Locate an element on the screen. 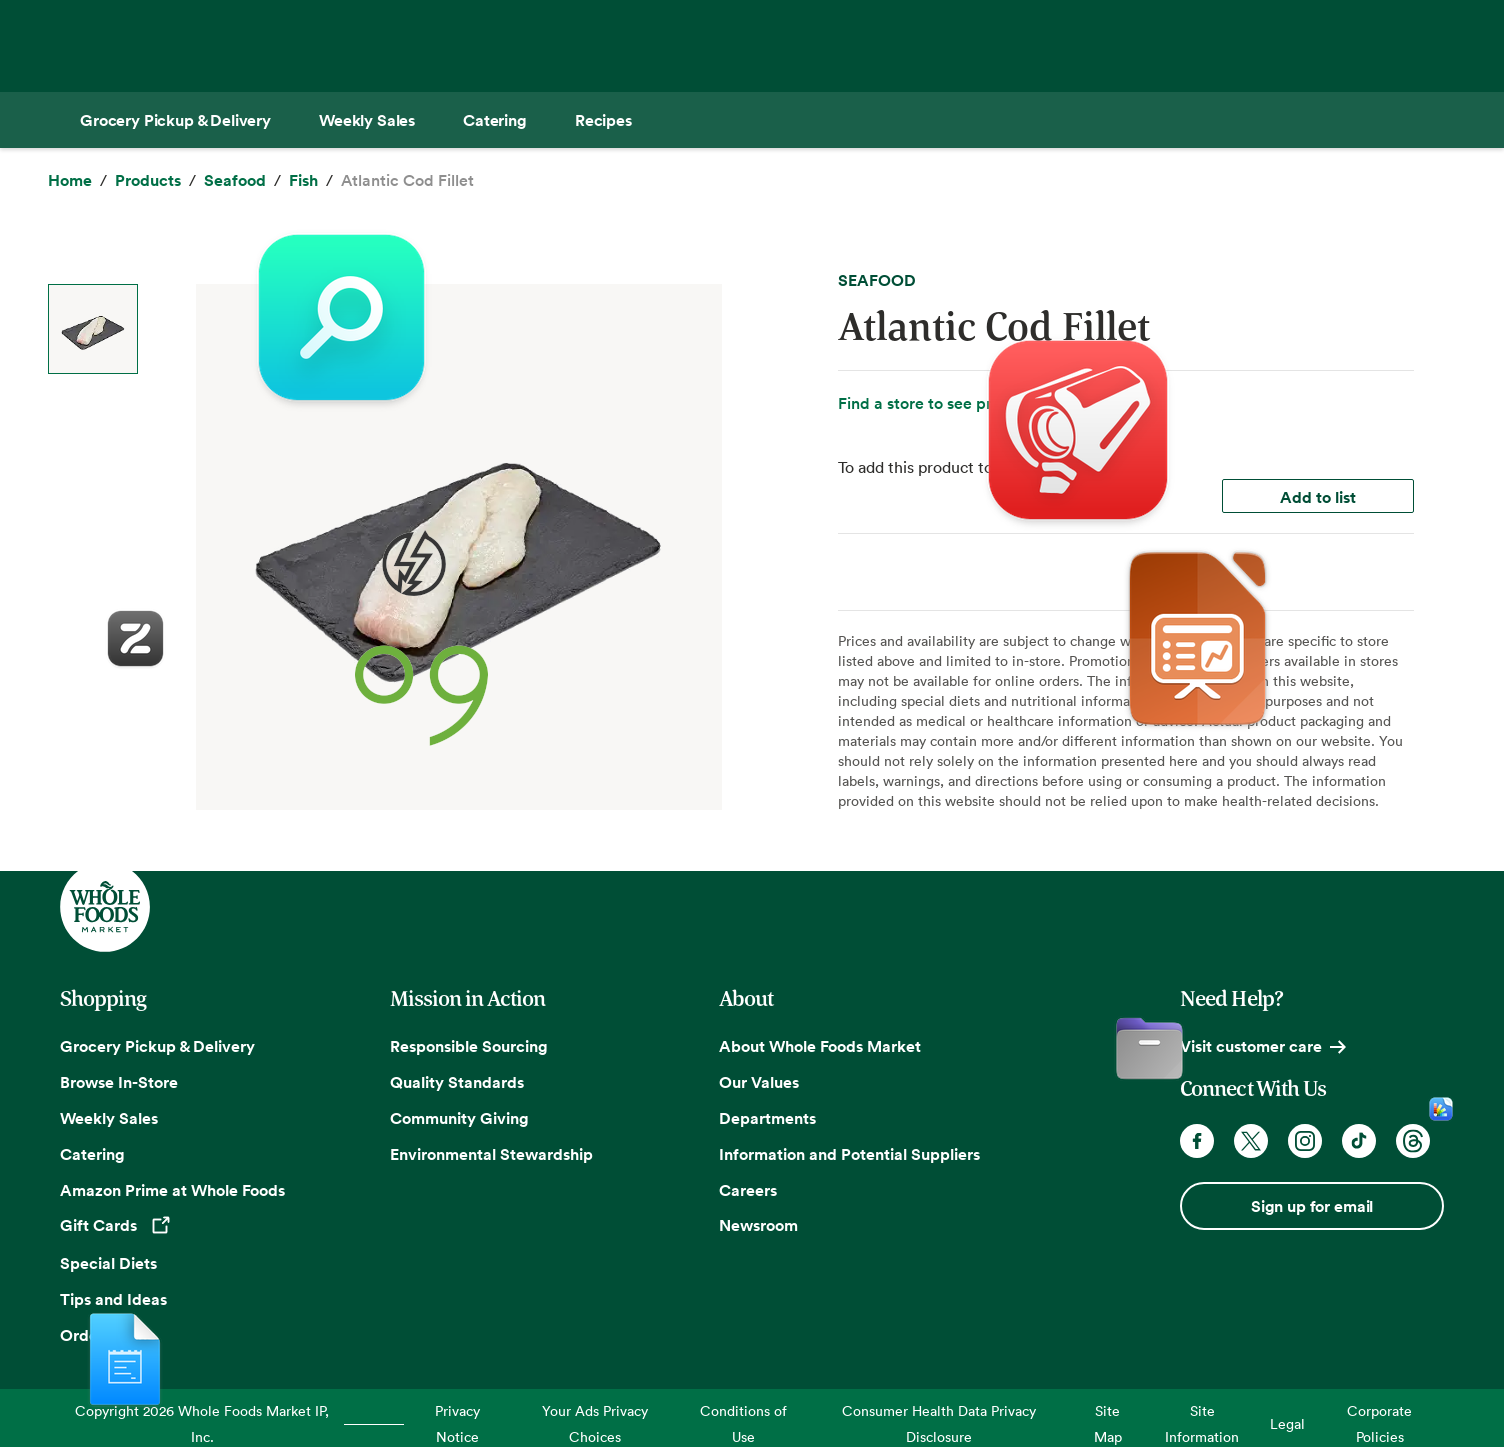 The image size is (1504, 1447). open zen browser is located at coordinates (135, 638).